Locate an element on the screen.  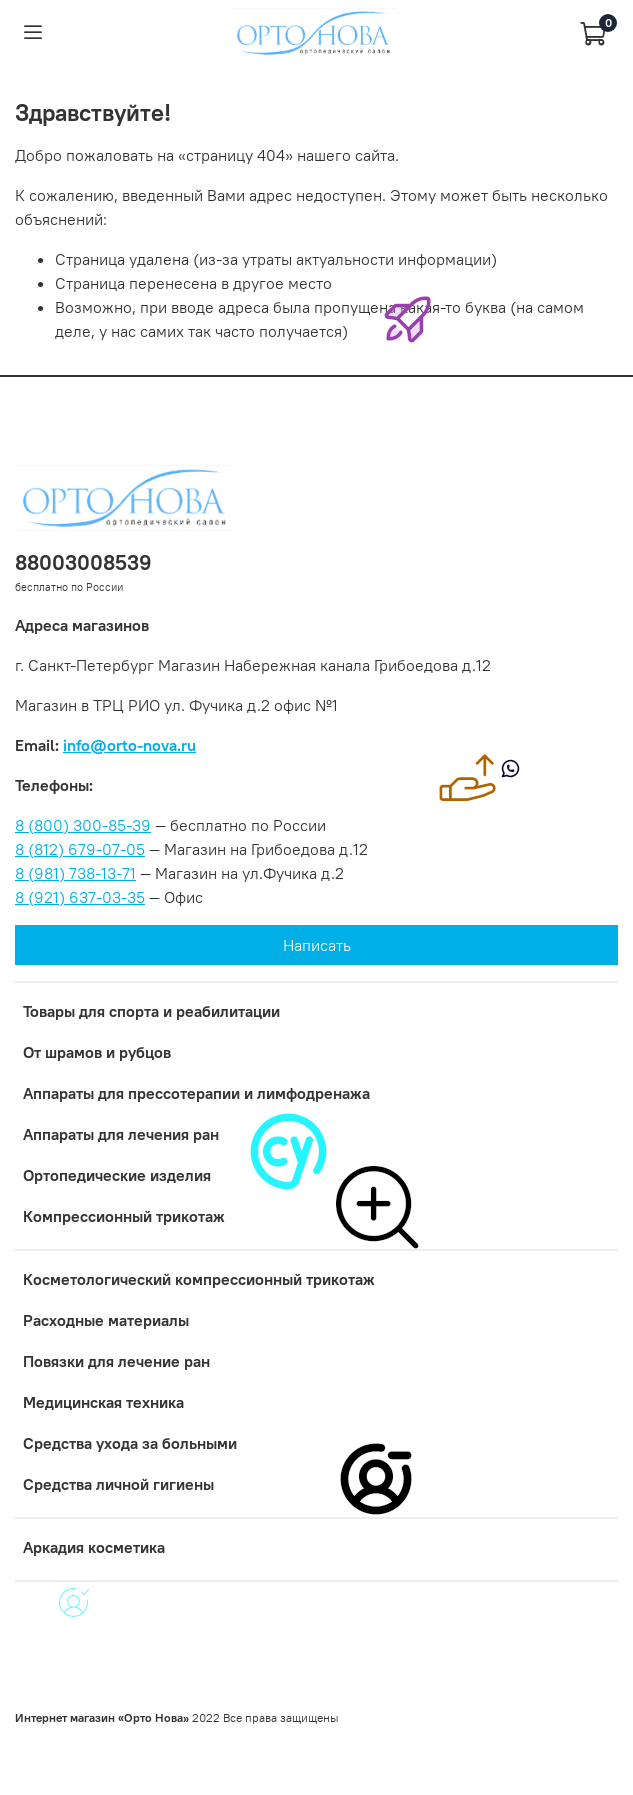
zoom in on content or image is located at coordinates (379, 1209).